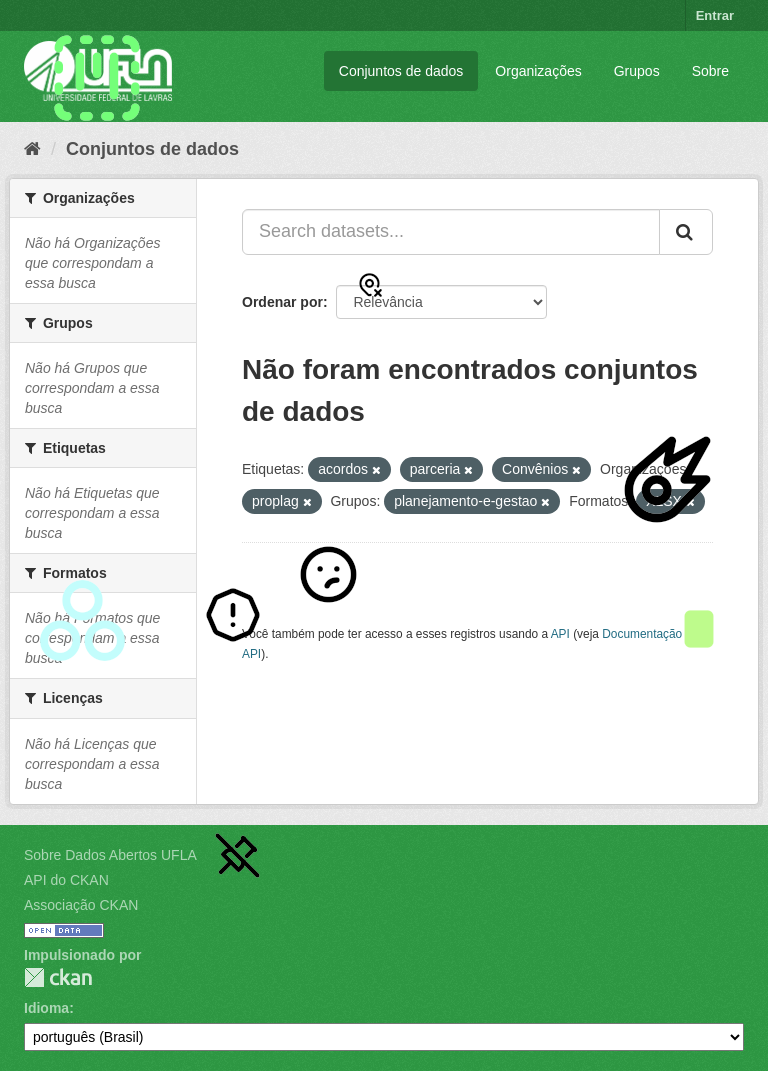 This screenshot has width=768, height=1071. Describe the element at coordinates (699, 629) in the screenshot. I see `switch to portrait orientation` at that location.